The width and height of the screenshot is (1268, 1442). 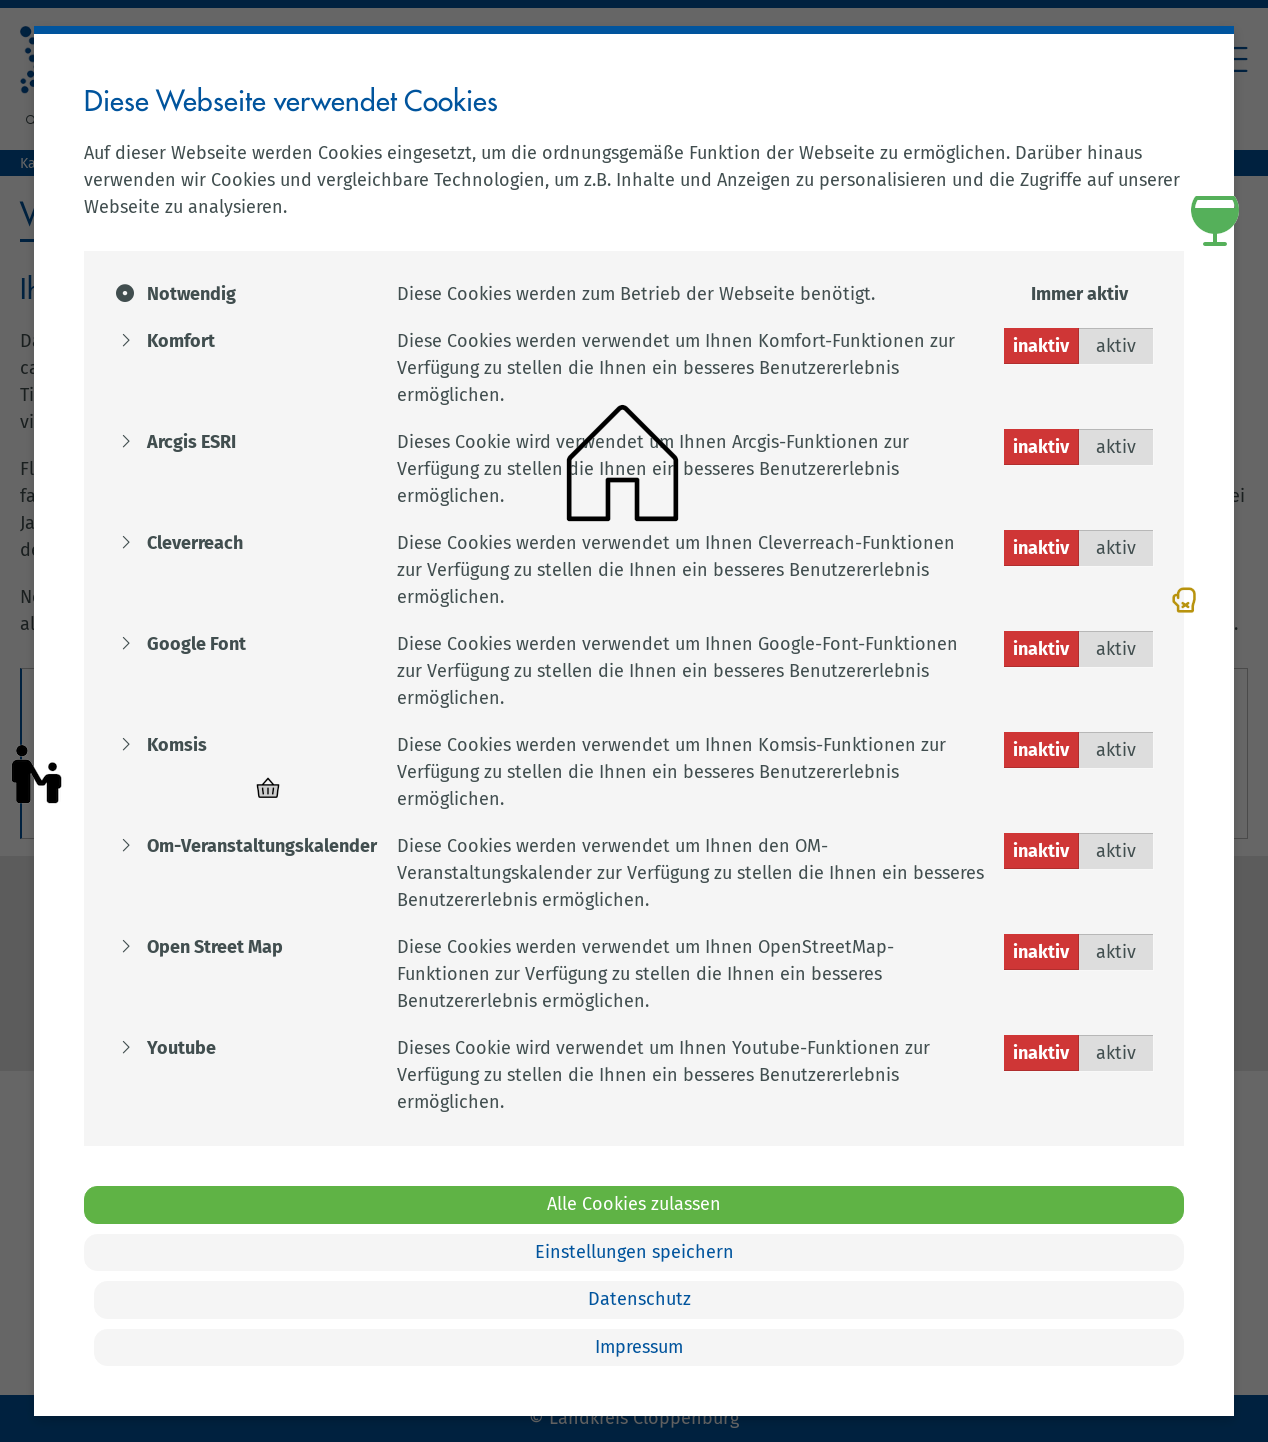 What do you see at coordinates (38, 774) in the screenshot?
I see `indicates child supervision required` at bounding box center [38, 774].